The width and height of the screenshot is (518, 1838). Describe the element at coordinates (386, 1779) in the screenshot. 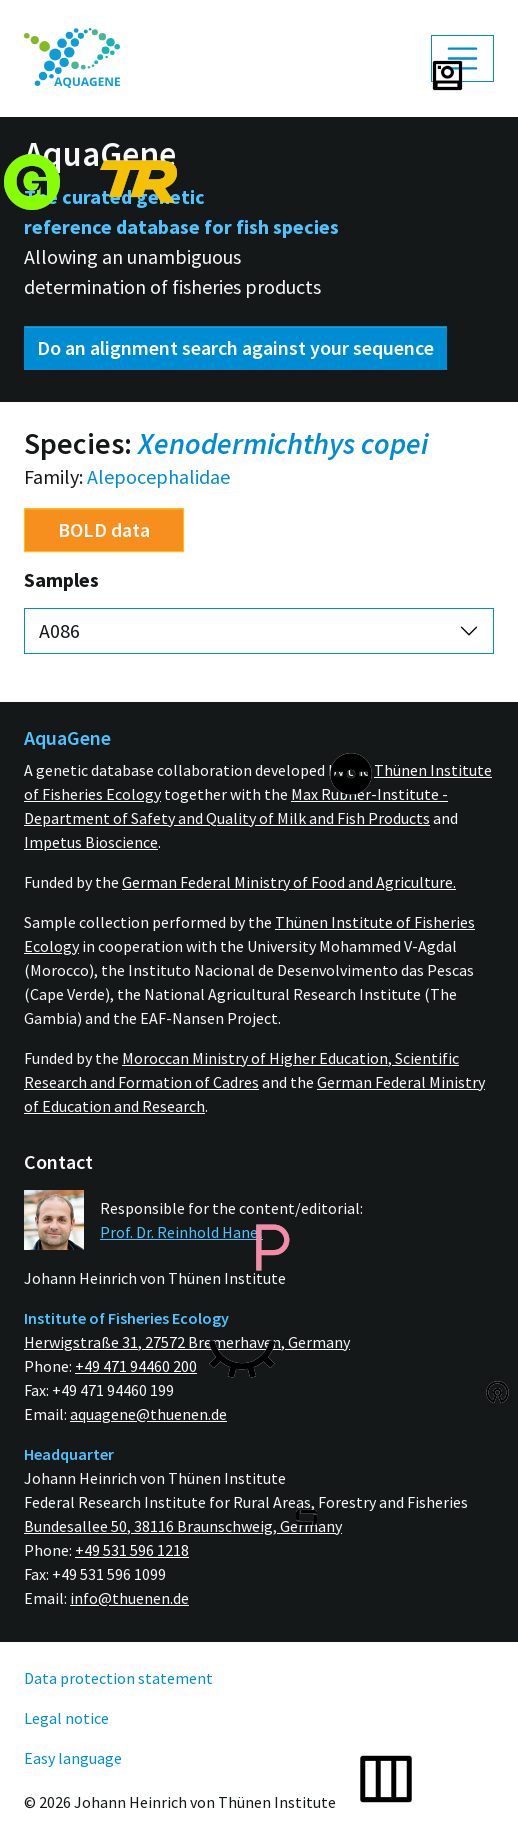

I see `switch to kanban board view` at that location.